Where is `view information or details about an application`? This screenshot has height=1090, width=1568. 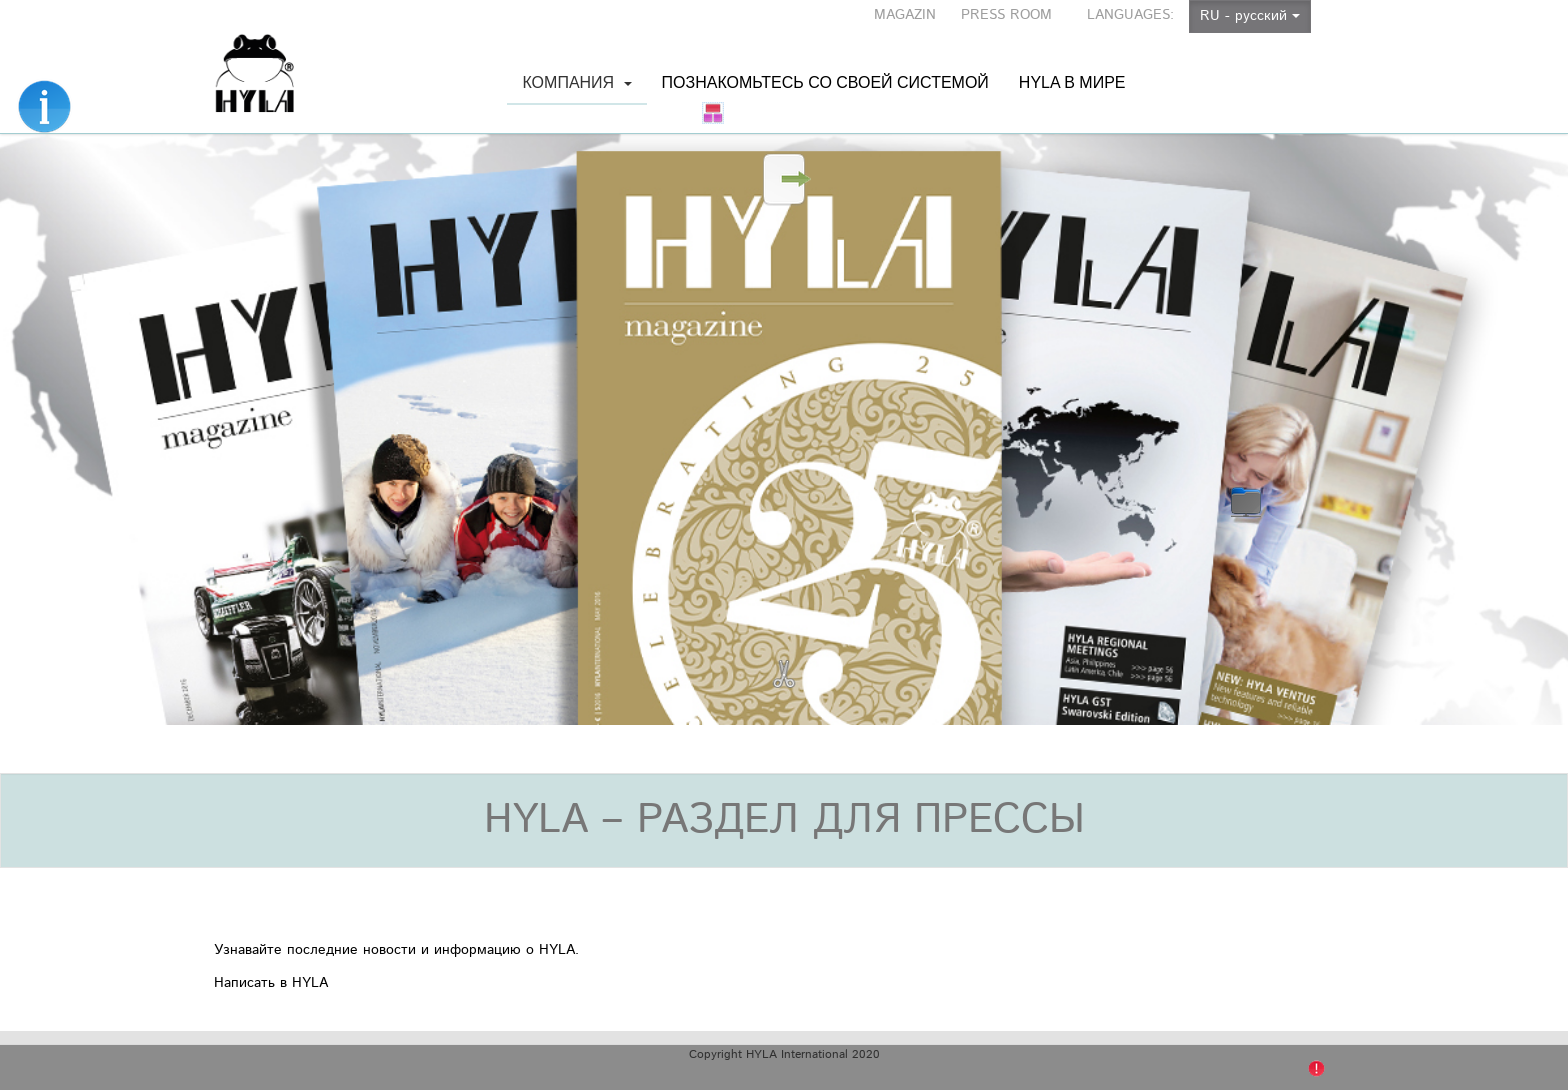
view information or details about an application is located at coordinates (44, 106).